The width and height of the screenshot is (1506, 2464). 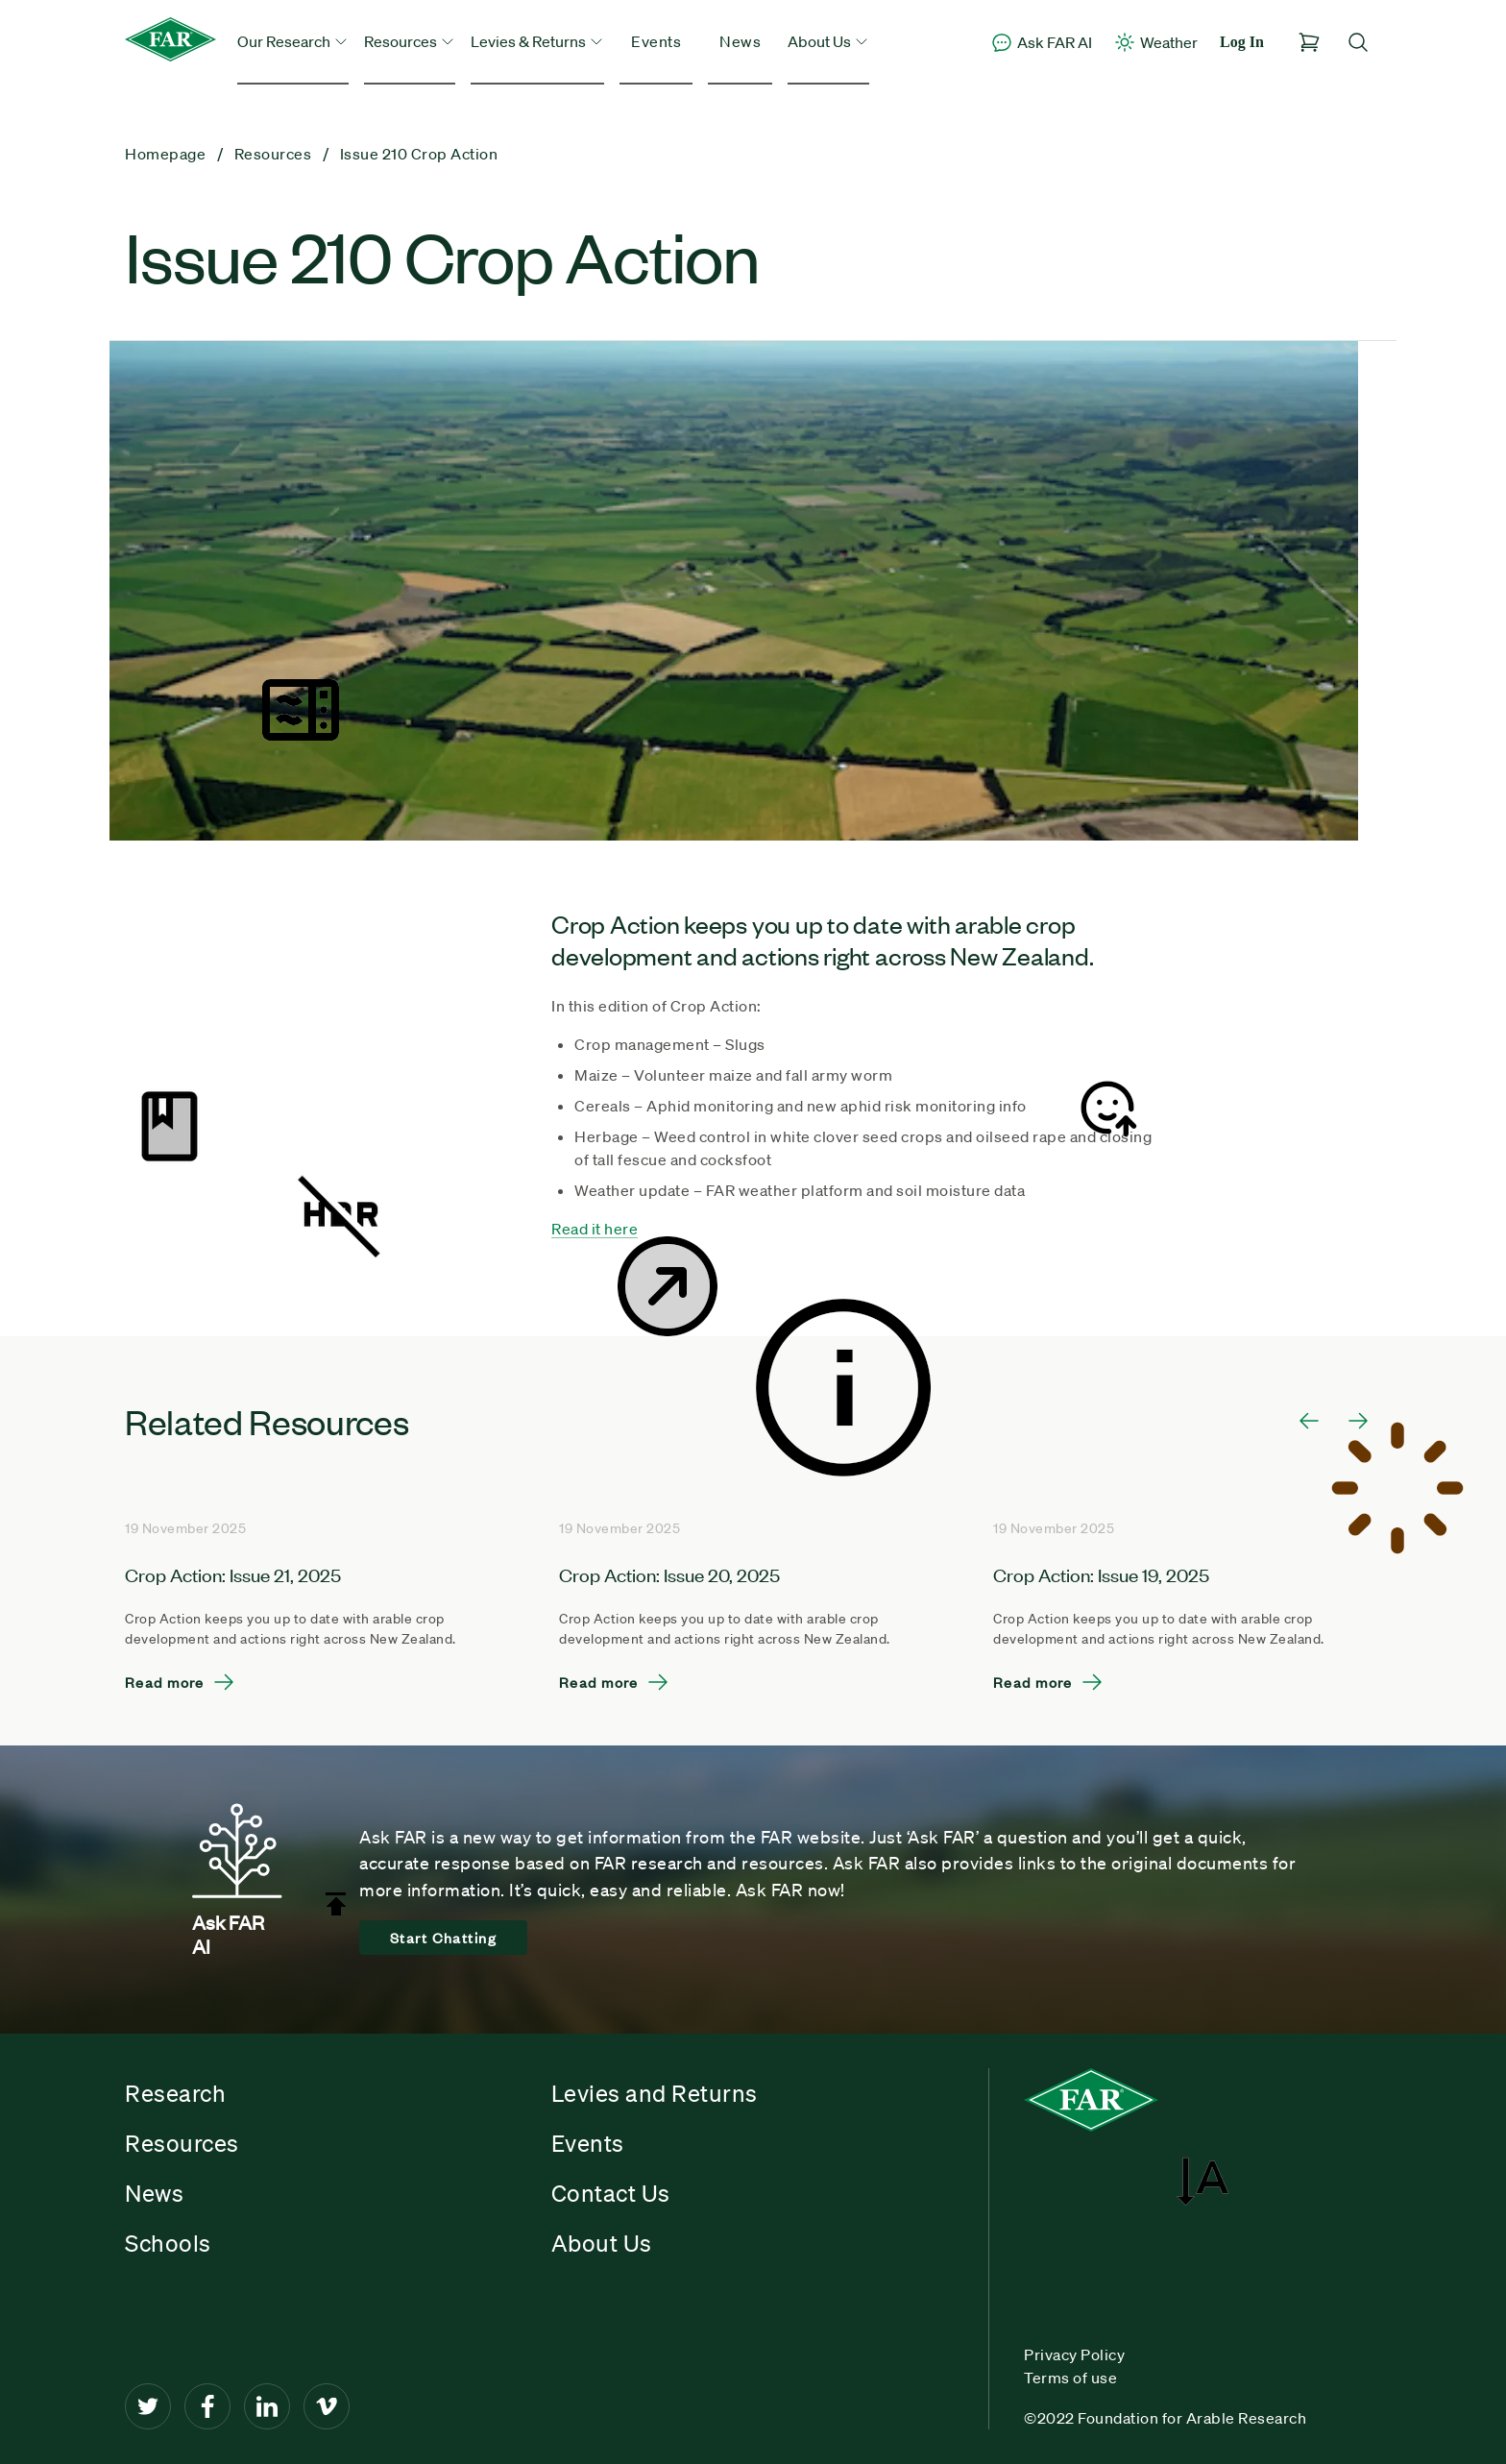 What do you see at coordinates (169, 1126) in the screenshot?
I see `access your saved bookmarks or reading list` at bounding box center [169, 1126].